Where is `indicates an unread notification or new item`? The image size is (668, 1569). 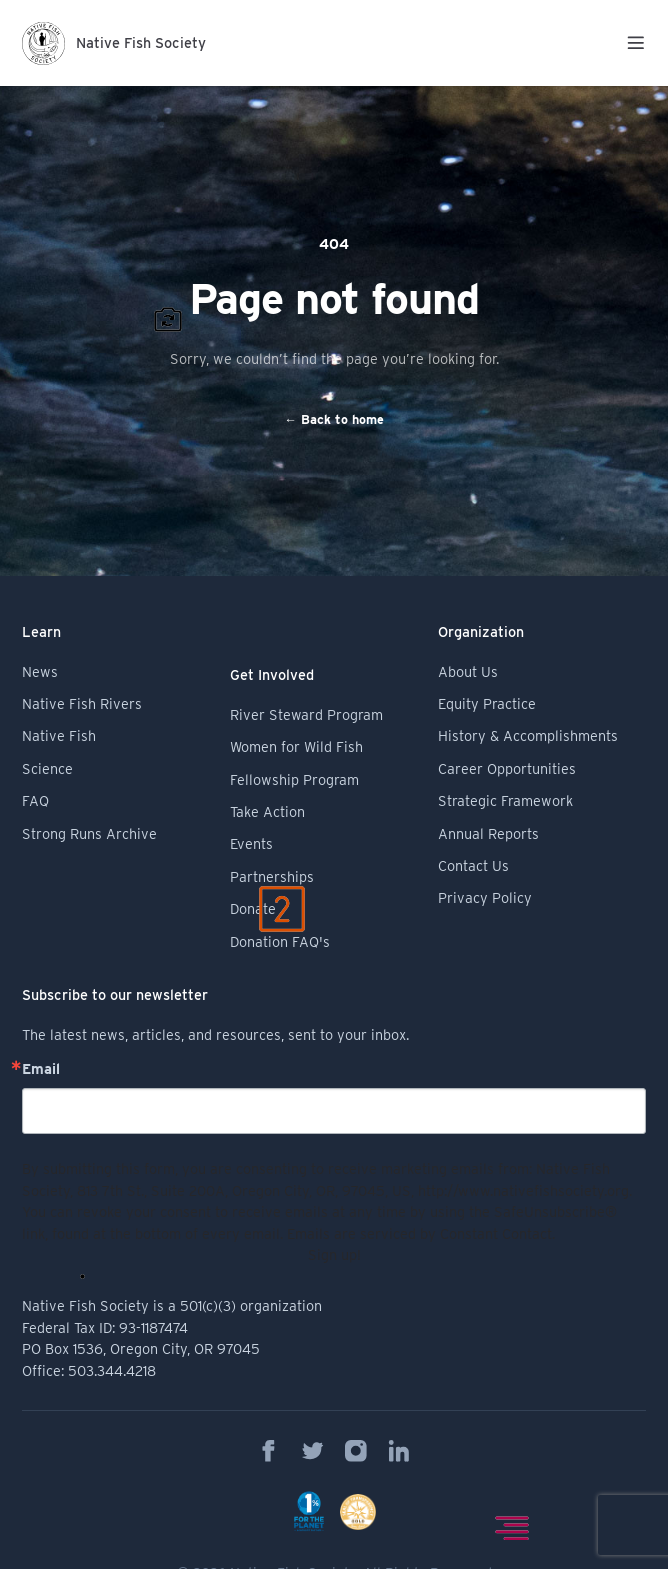 indicates an unread notification or new item is located at coordinates (82, 1276).